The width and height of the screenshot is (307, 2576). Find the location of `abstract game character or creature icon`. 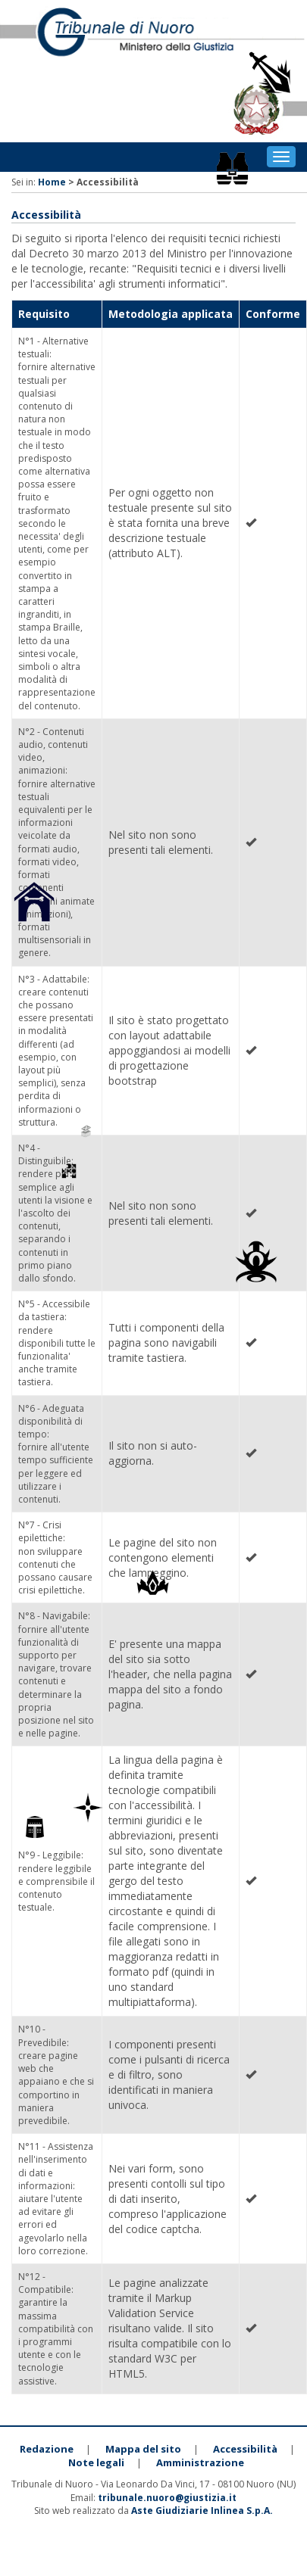

abstract game character or creature icon is located at coordinates (256, 1262).